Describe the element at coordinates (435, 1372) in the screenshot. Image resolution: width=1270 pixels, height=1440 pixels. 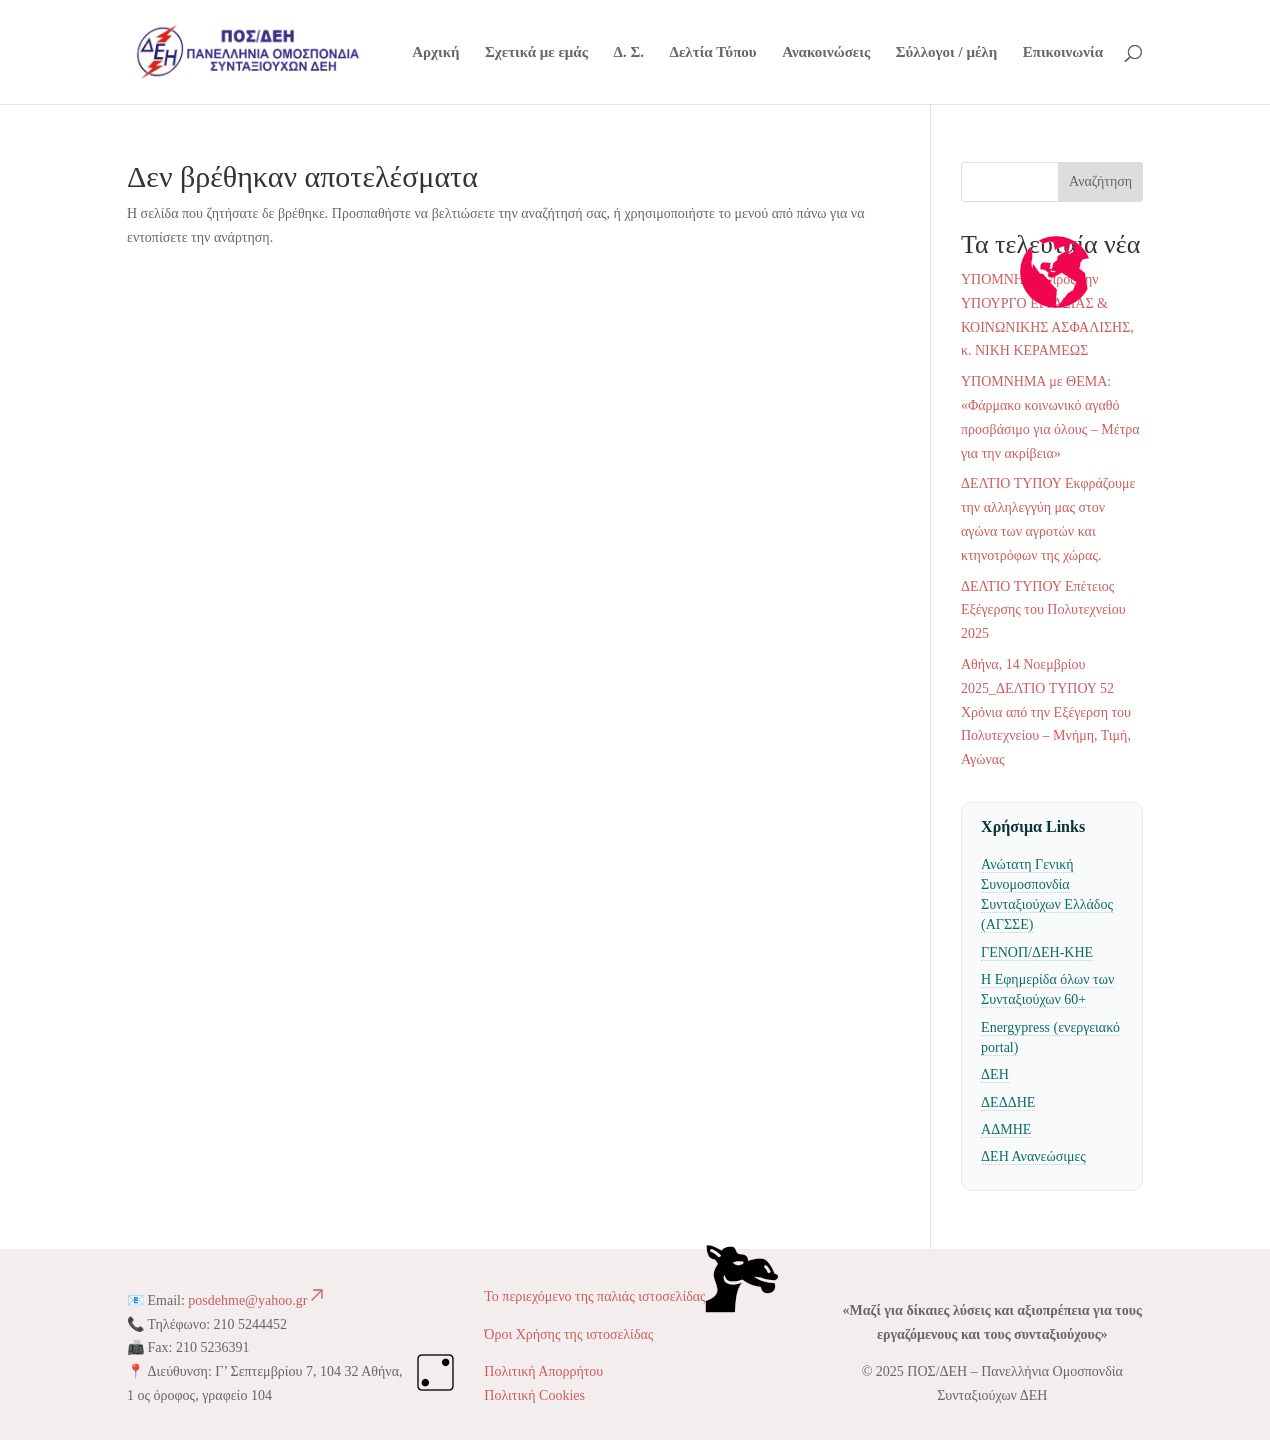
I see `roll dice or randomize selection` at that location.